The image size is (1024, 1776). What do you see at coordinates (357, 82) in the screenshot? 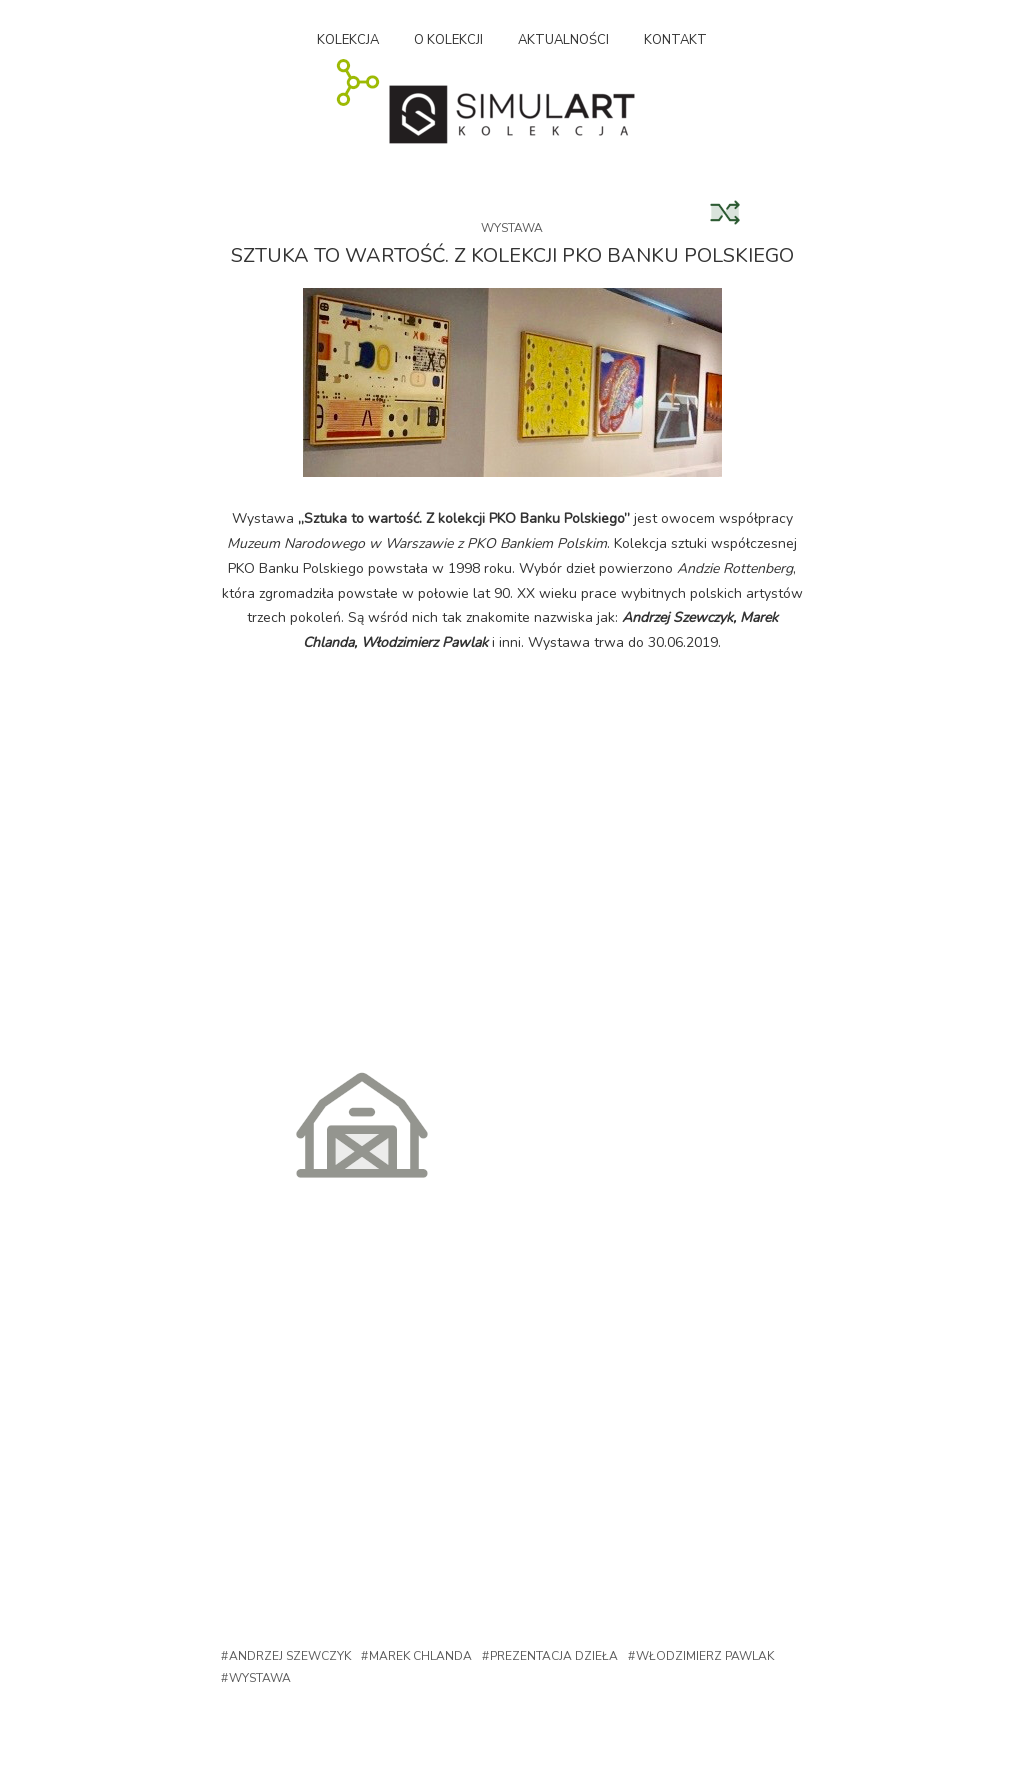
I see `access AI model settings` at bounding box center [357, 82].